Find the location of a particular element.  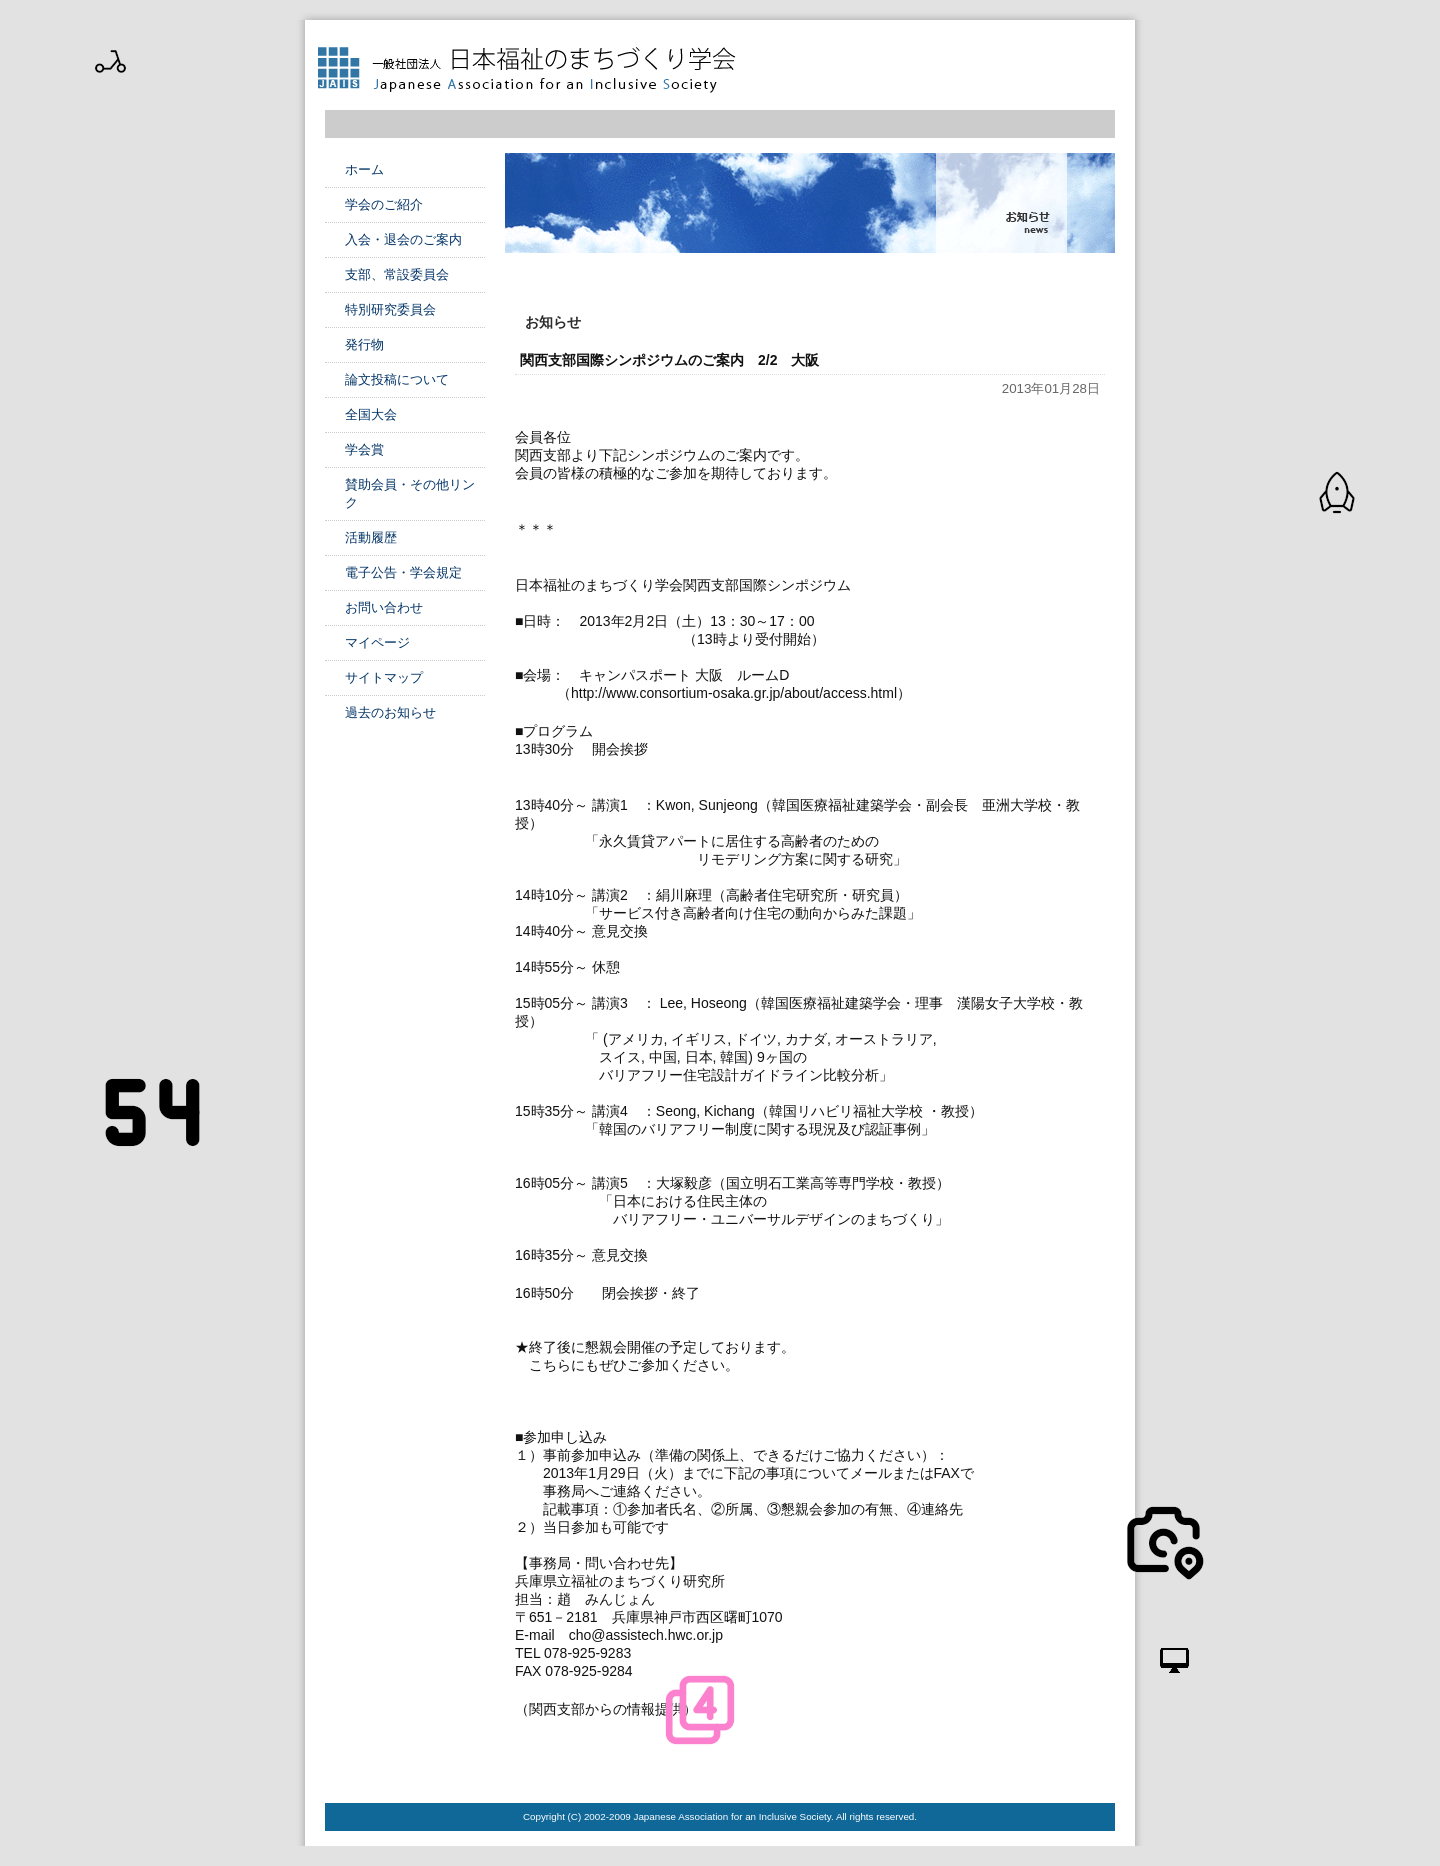

indicates item number 54 in a list or sequence is located at coordinates (152, 1112).